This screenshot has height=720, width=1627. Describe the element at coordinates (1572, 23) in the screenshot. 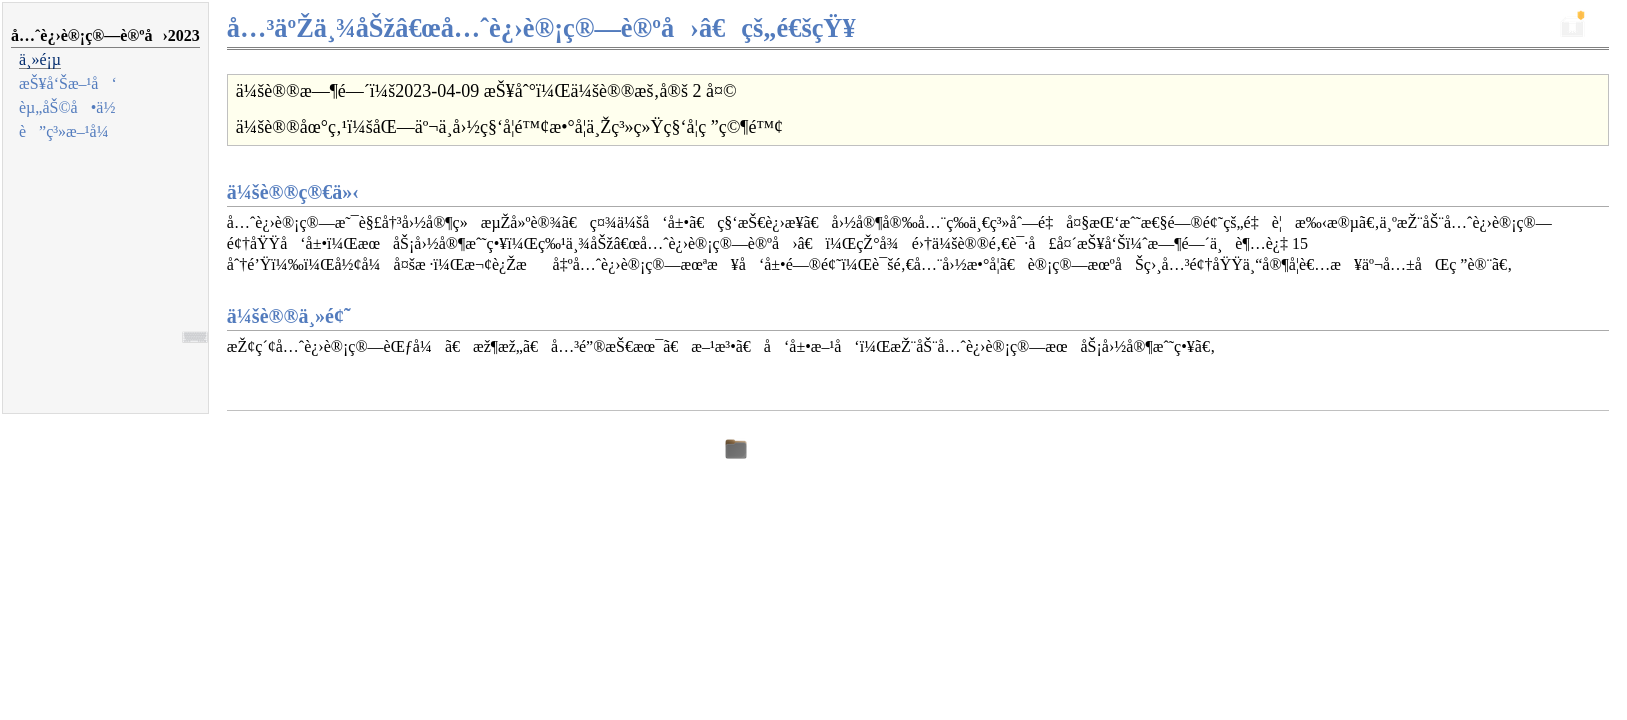

I see `security updates are available for your system` at that location.